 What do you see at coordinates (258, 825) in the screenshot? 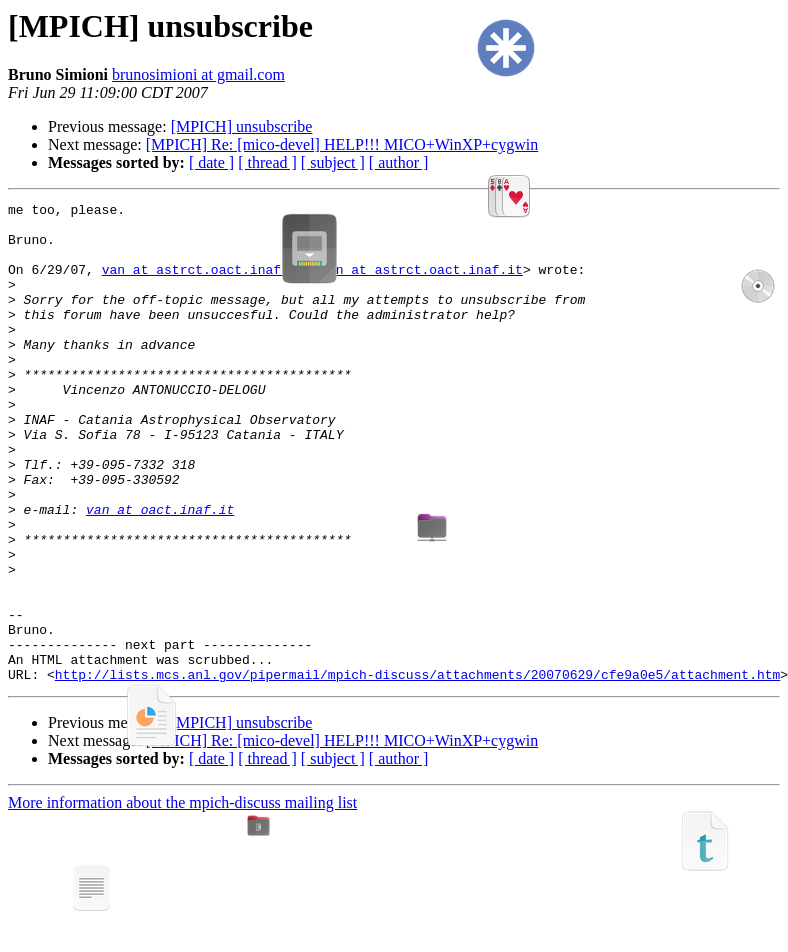
I see `open templates folder` at bounding box center [258, 825].